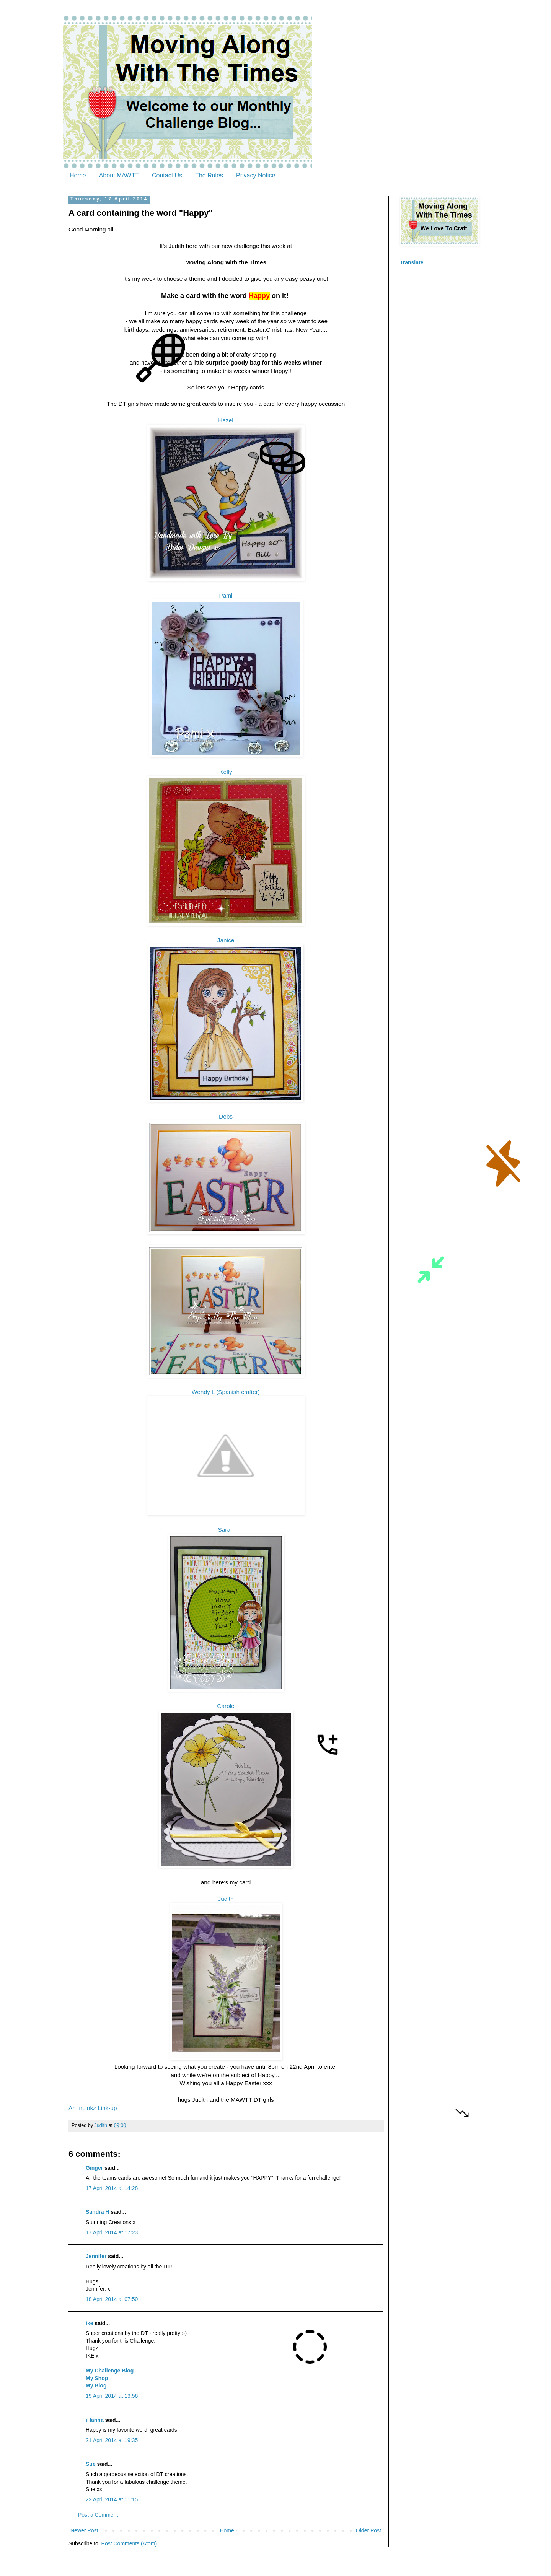  I want to click on minimize or collapse window, so click(431, 1270).